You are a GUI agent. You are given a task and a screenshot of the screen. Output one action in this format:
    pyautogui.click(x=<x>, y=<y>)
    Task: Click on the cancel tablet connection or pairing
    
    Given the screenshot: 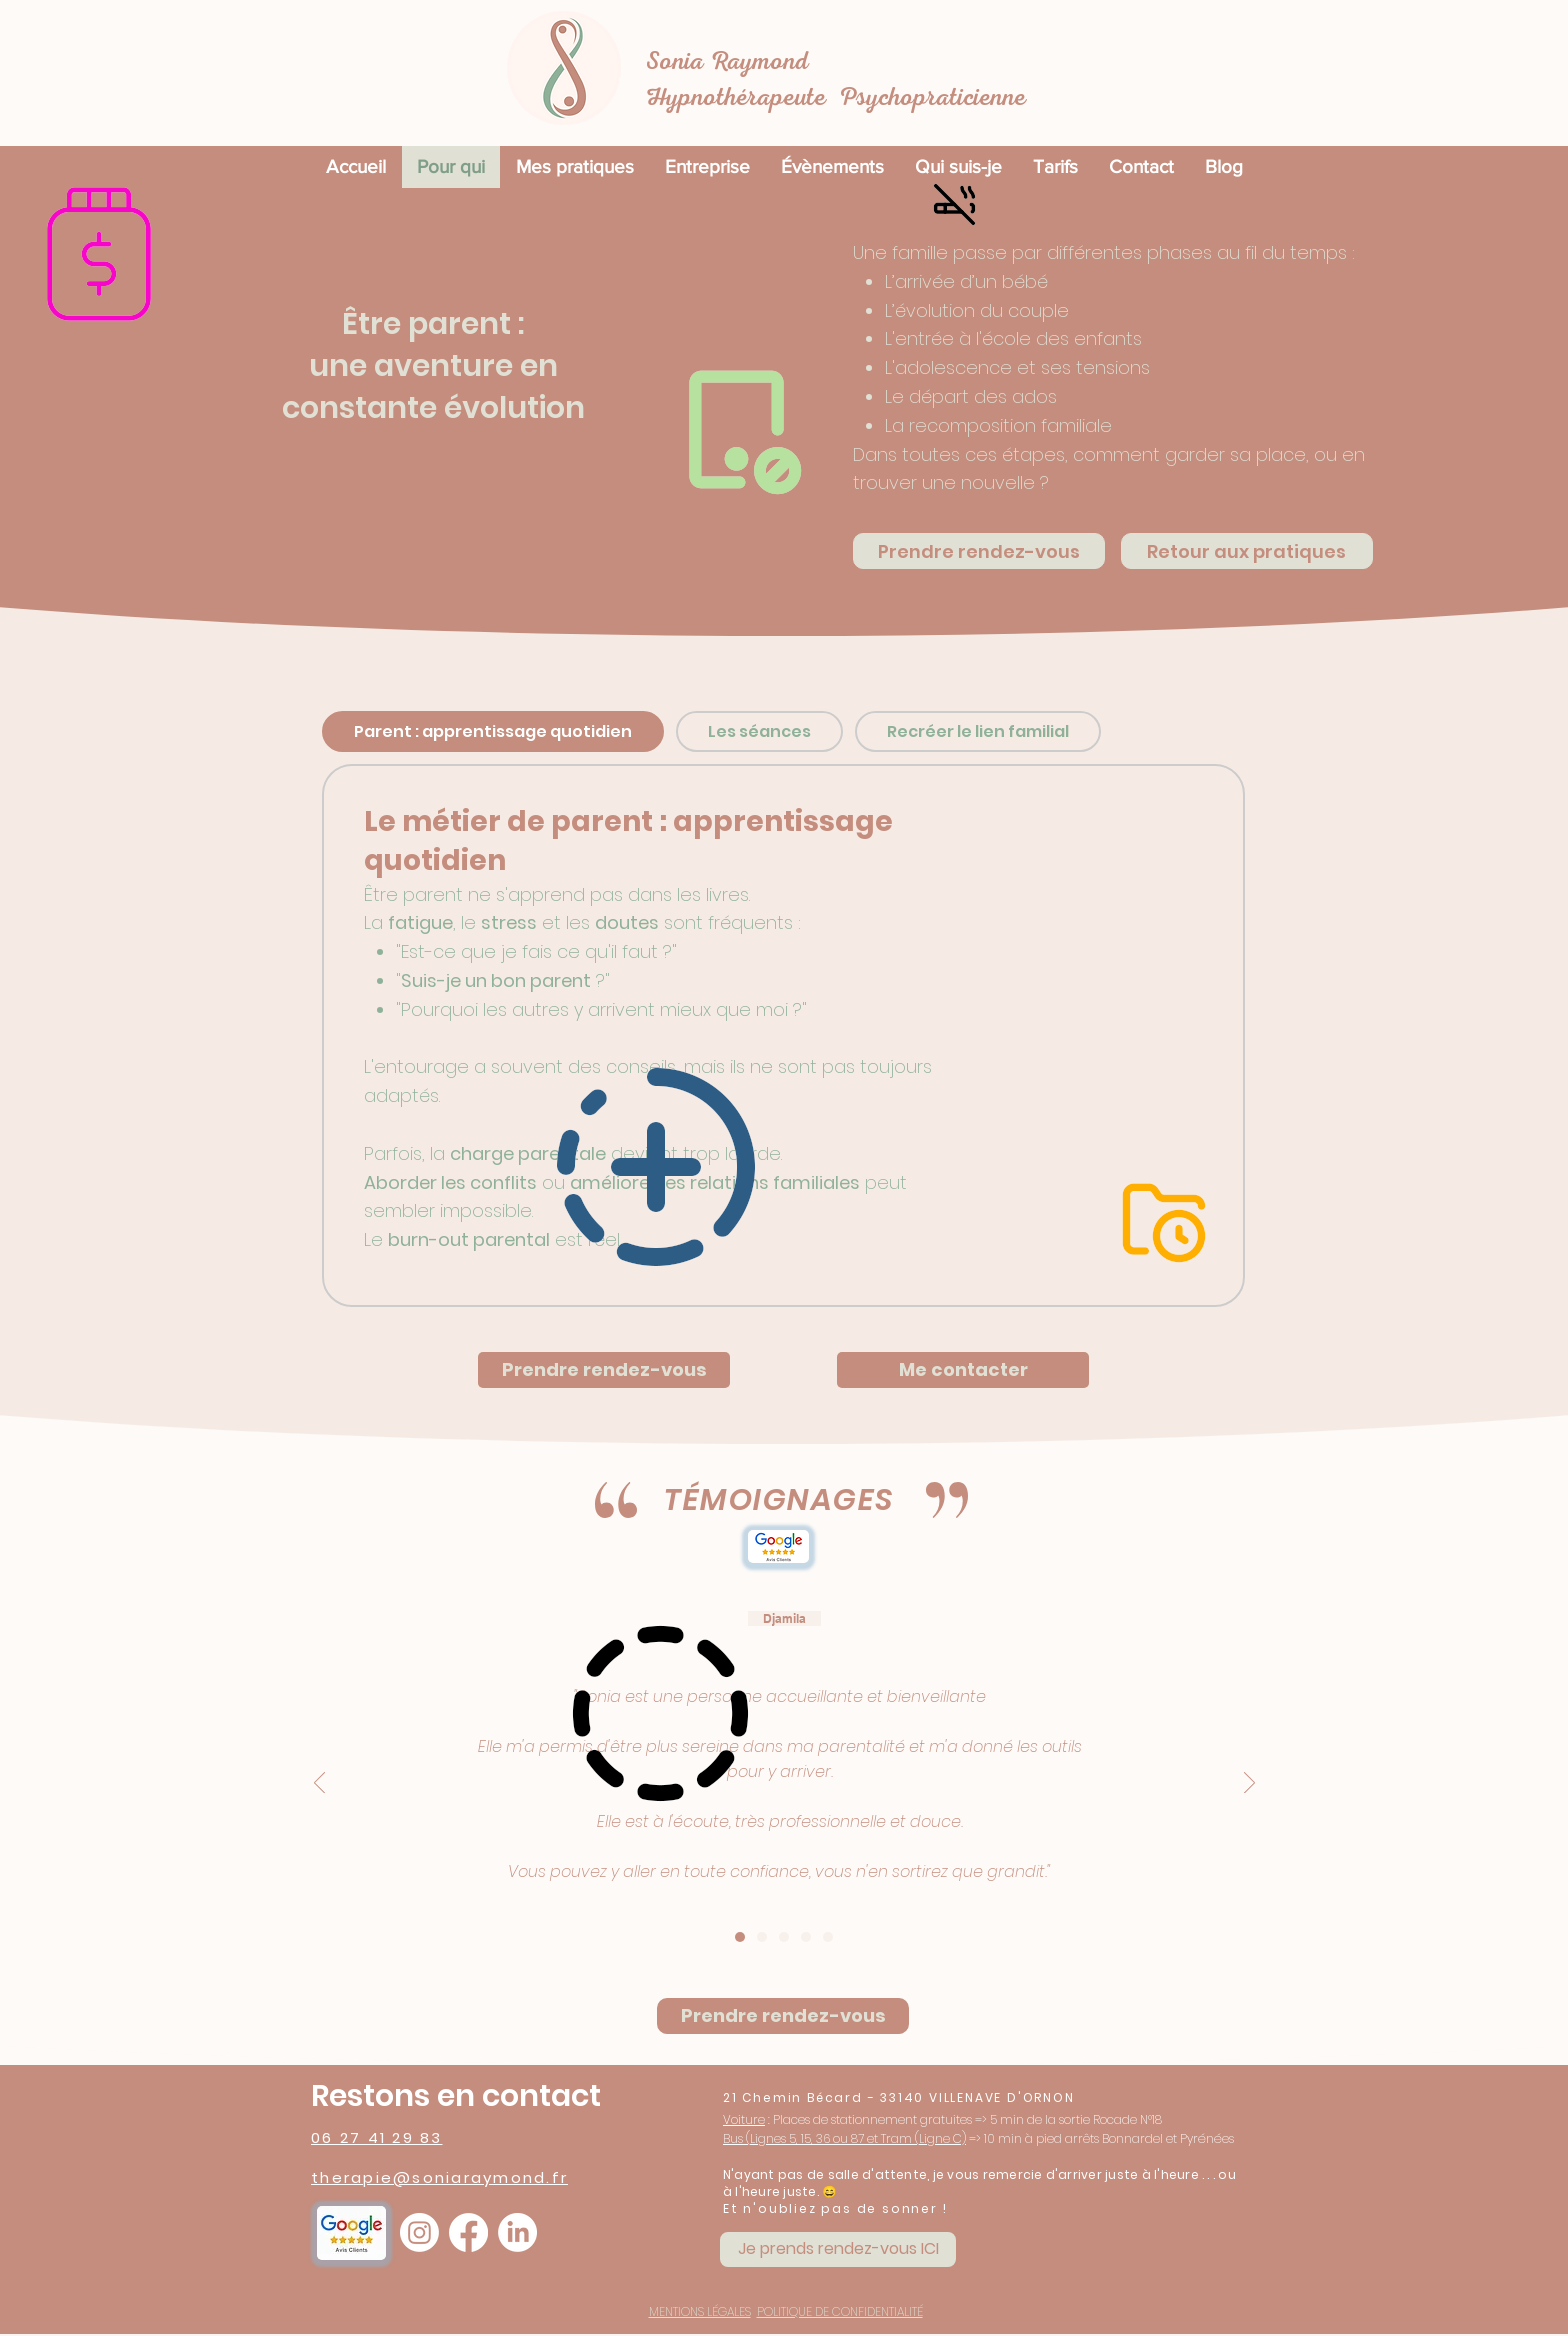 What is the action you would take?
    pyautogui.click(x=736, y=429)
    